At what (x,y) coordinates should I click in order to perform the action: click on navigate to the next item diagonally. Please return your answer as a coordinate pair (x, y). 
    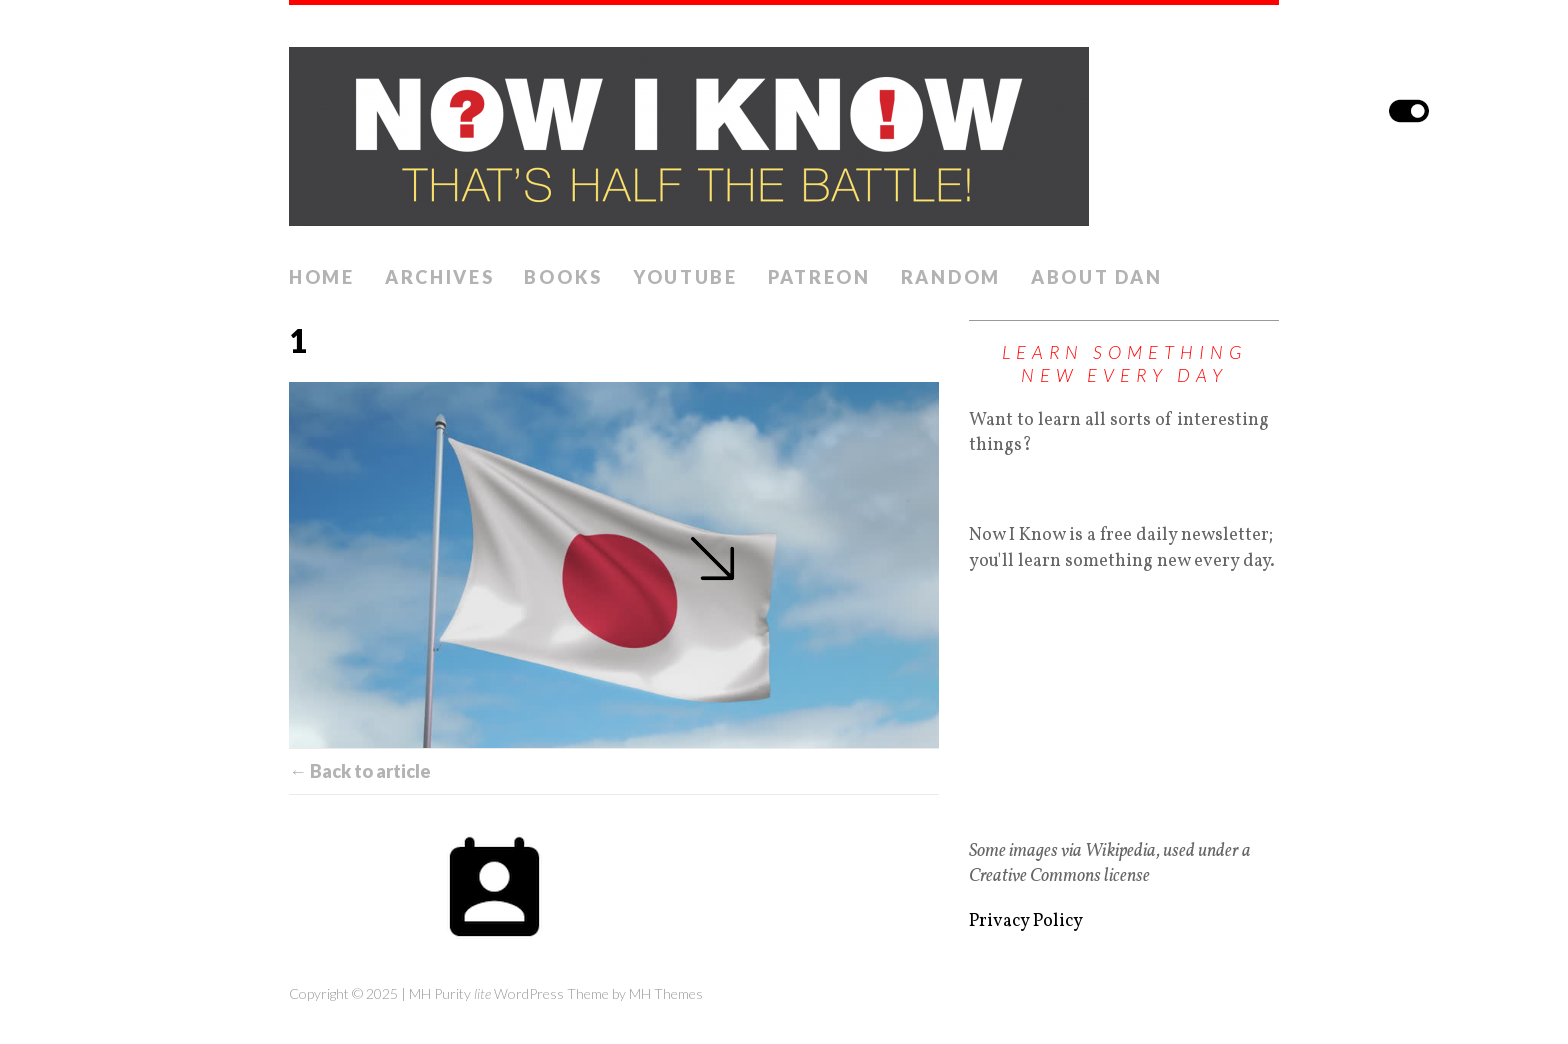
    Looking at the image, I should click on (712, 558).